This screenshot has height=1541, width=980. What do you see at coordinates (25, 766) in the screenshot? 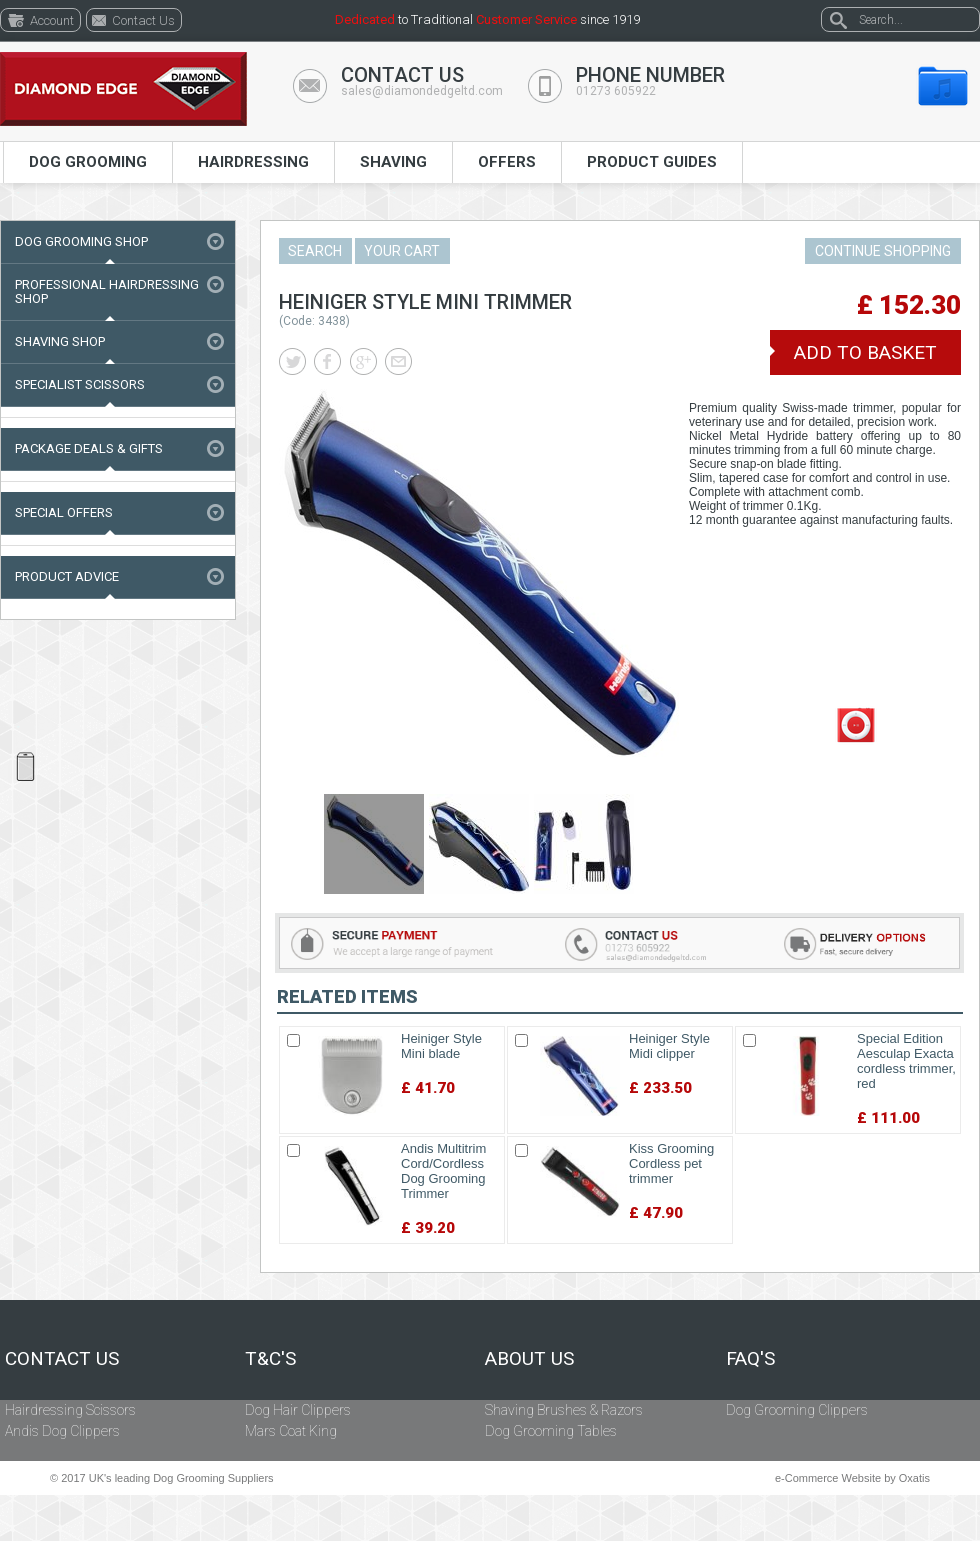
I see `access airport extreme router settings` at bounding box center [25, 766].